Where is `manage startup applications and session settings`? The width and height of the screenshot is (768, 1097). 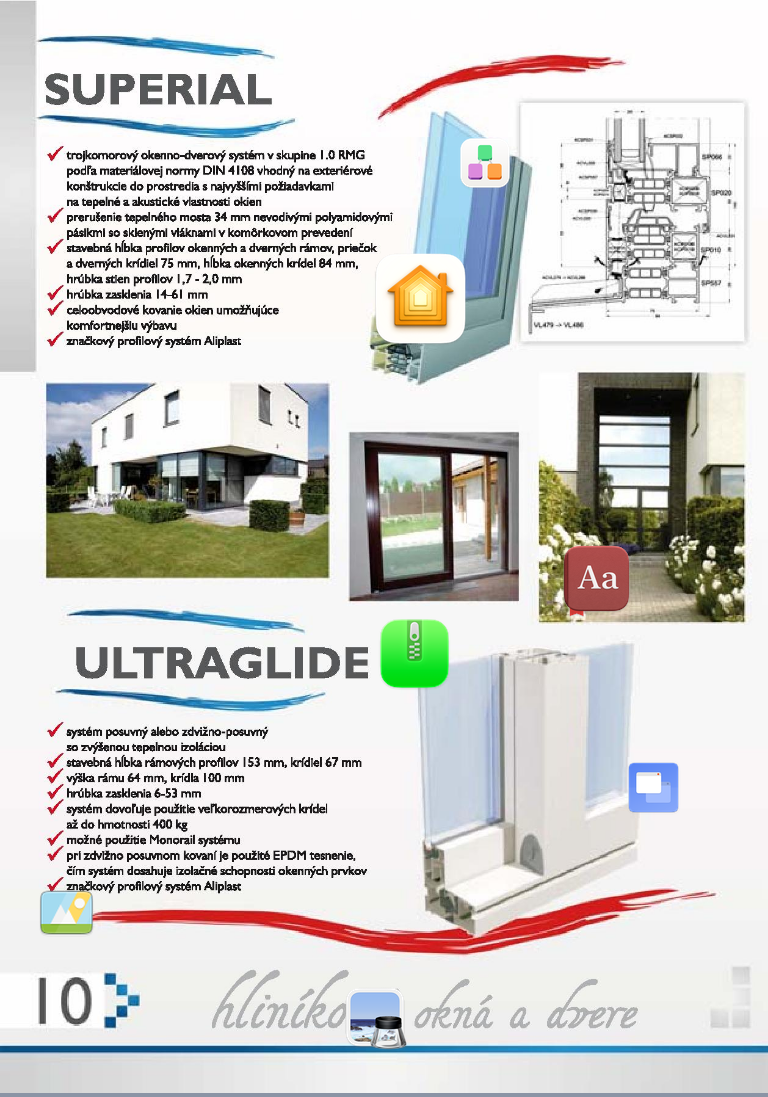 manage startup applications and session settings is located at coordinates (653, 787).